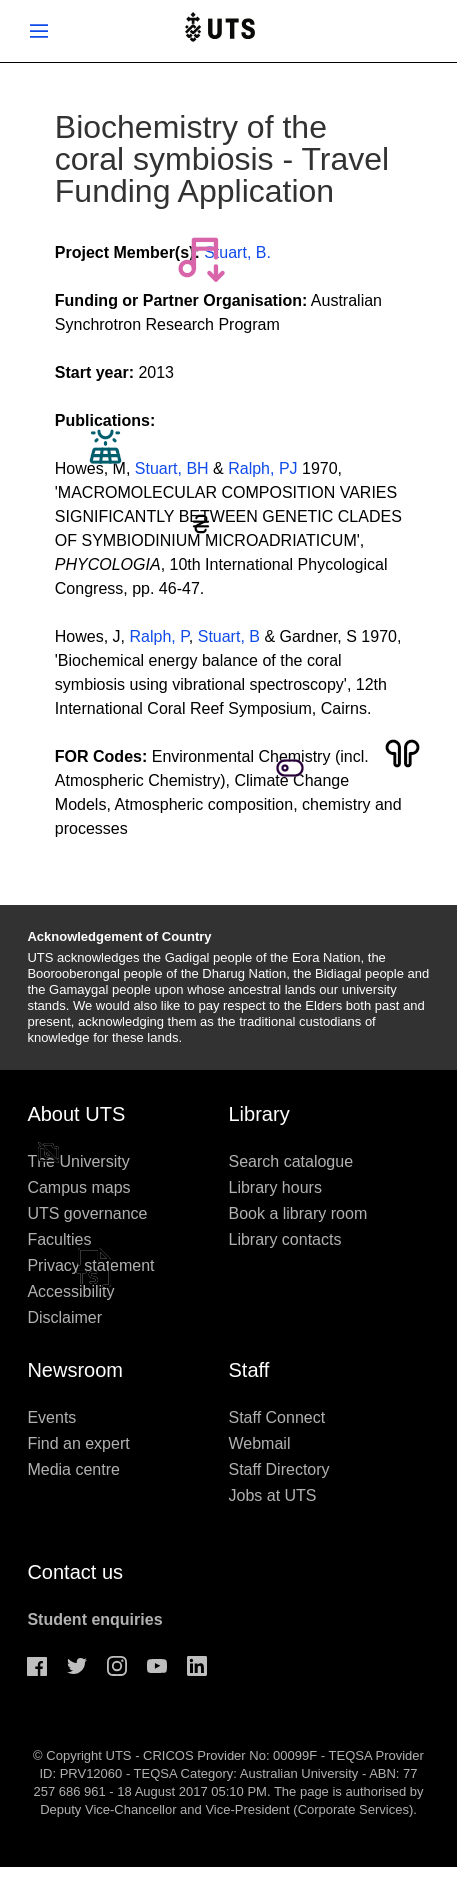 The width and height of the screenshot is (457, 1891). Describe the element at coordinates (290, 768) in the screenshot. I see `toggle switch in off position` at that location.